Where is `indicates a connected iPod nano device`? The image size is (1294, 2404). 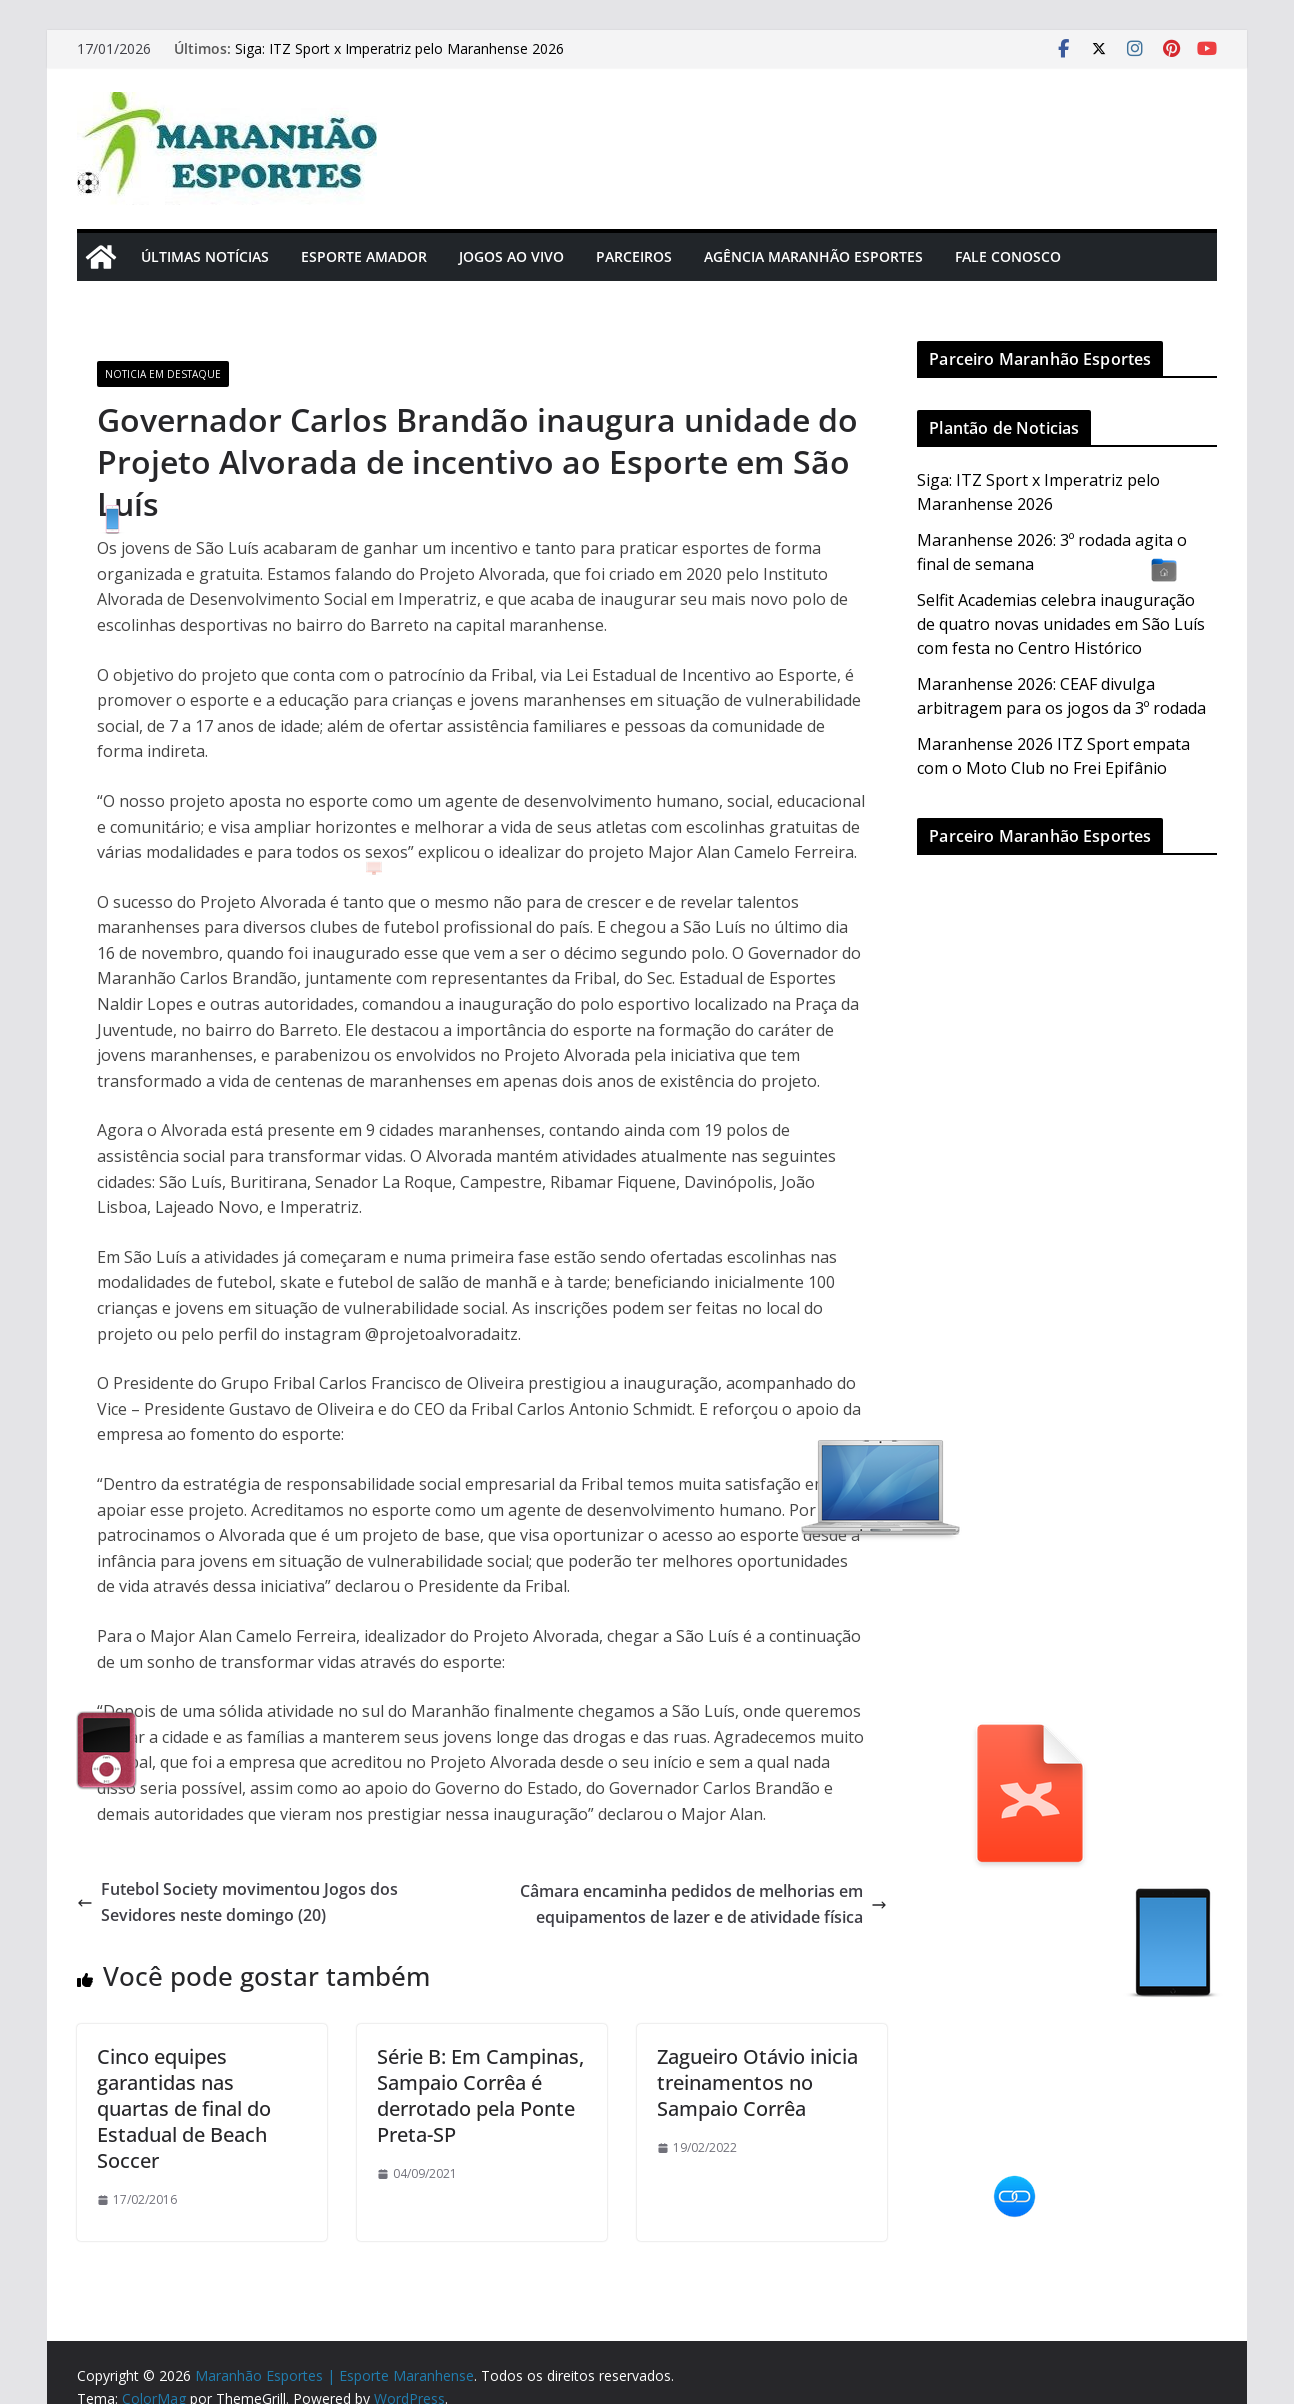 indicates a connected iPod nano device is located at coordinates (106, 1732).